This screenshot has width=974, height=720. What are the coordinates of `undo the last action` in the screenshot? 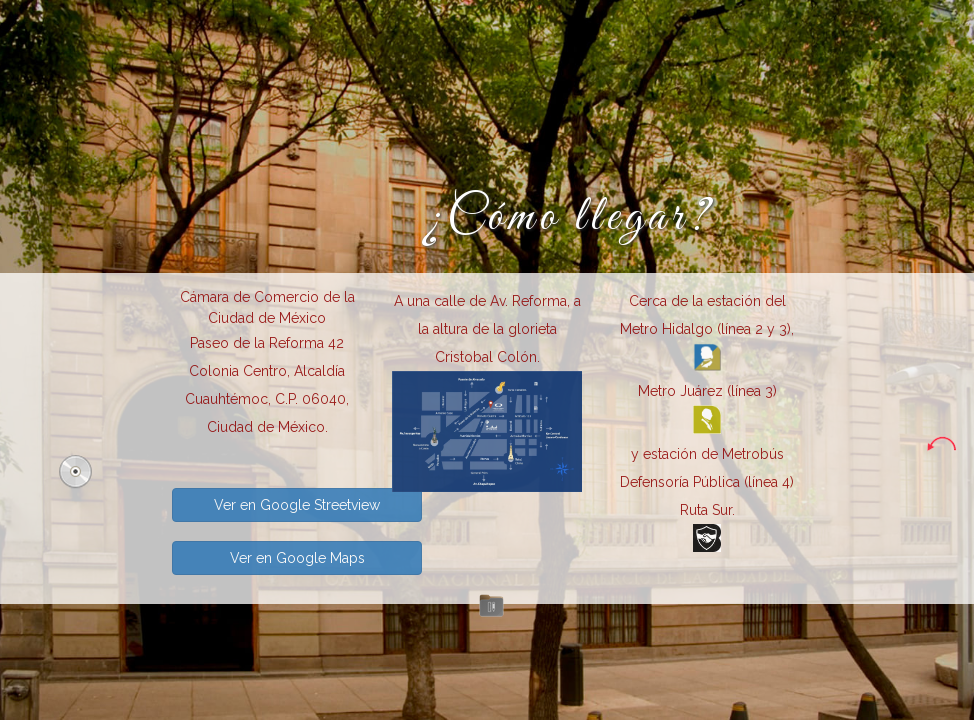 It's located at (942, 443).